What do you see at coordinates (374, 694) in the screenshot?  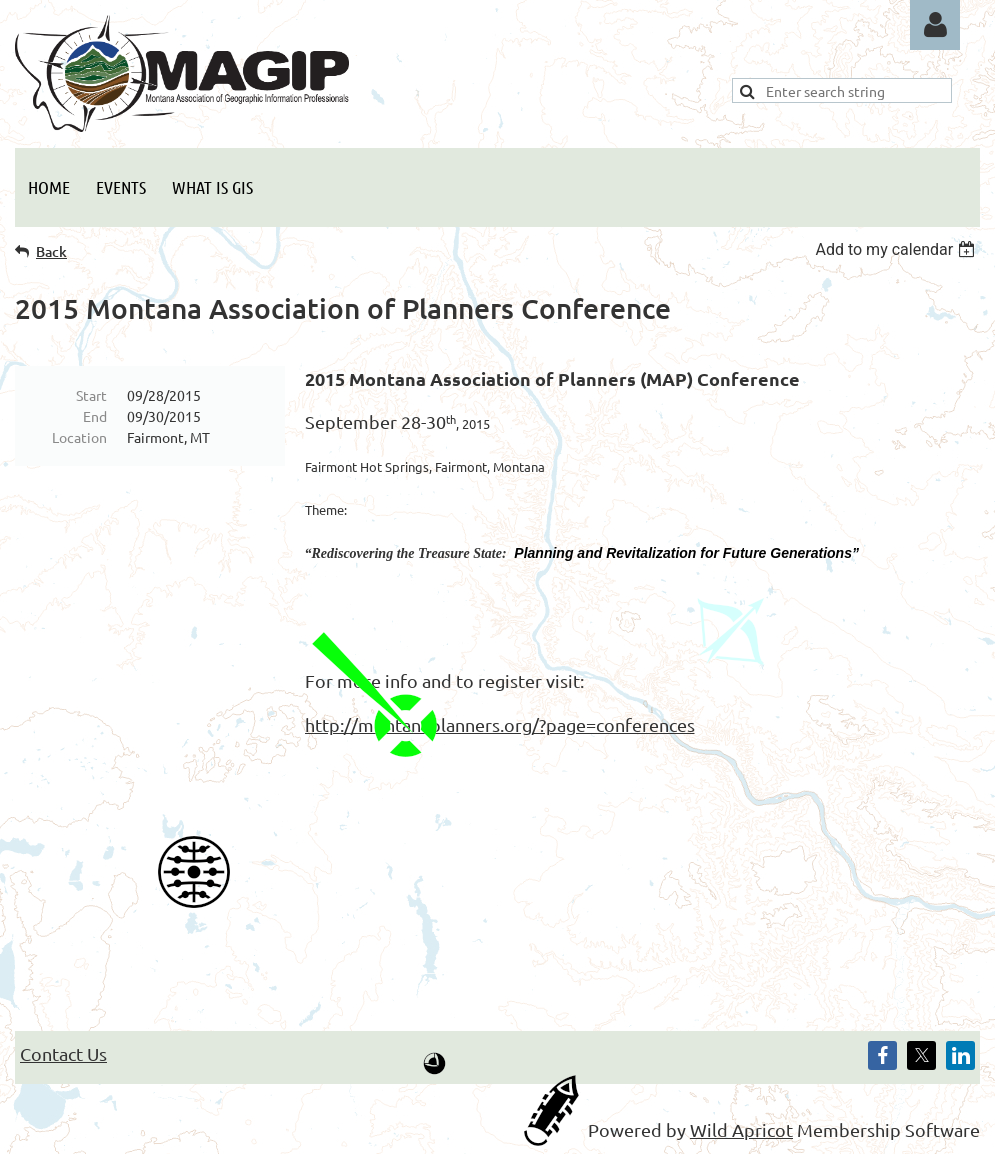 I see `activate laser targeting mode` at bounding box center [374, 694].